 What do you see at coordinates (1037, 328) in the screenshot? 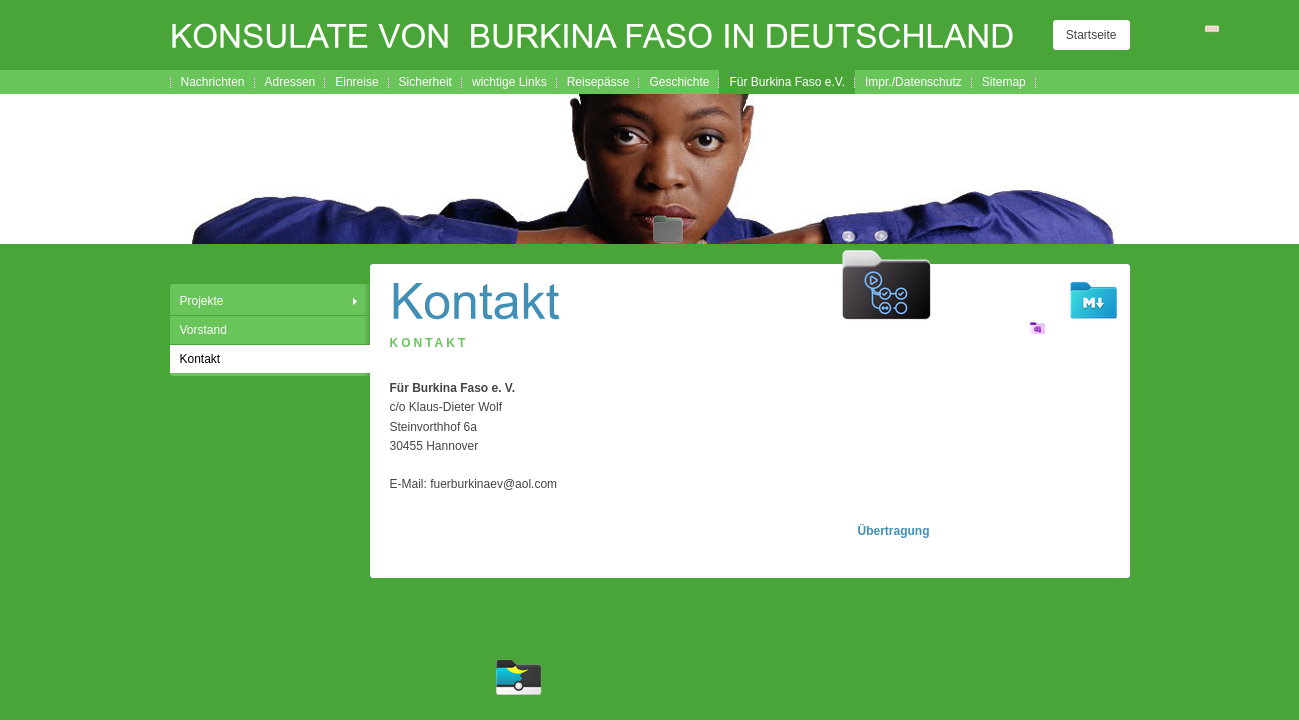
I see `open folder containing Microsoft OneNote files` at bounding box center [1037, 328].